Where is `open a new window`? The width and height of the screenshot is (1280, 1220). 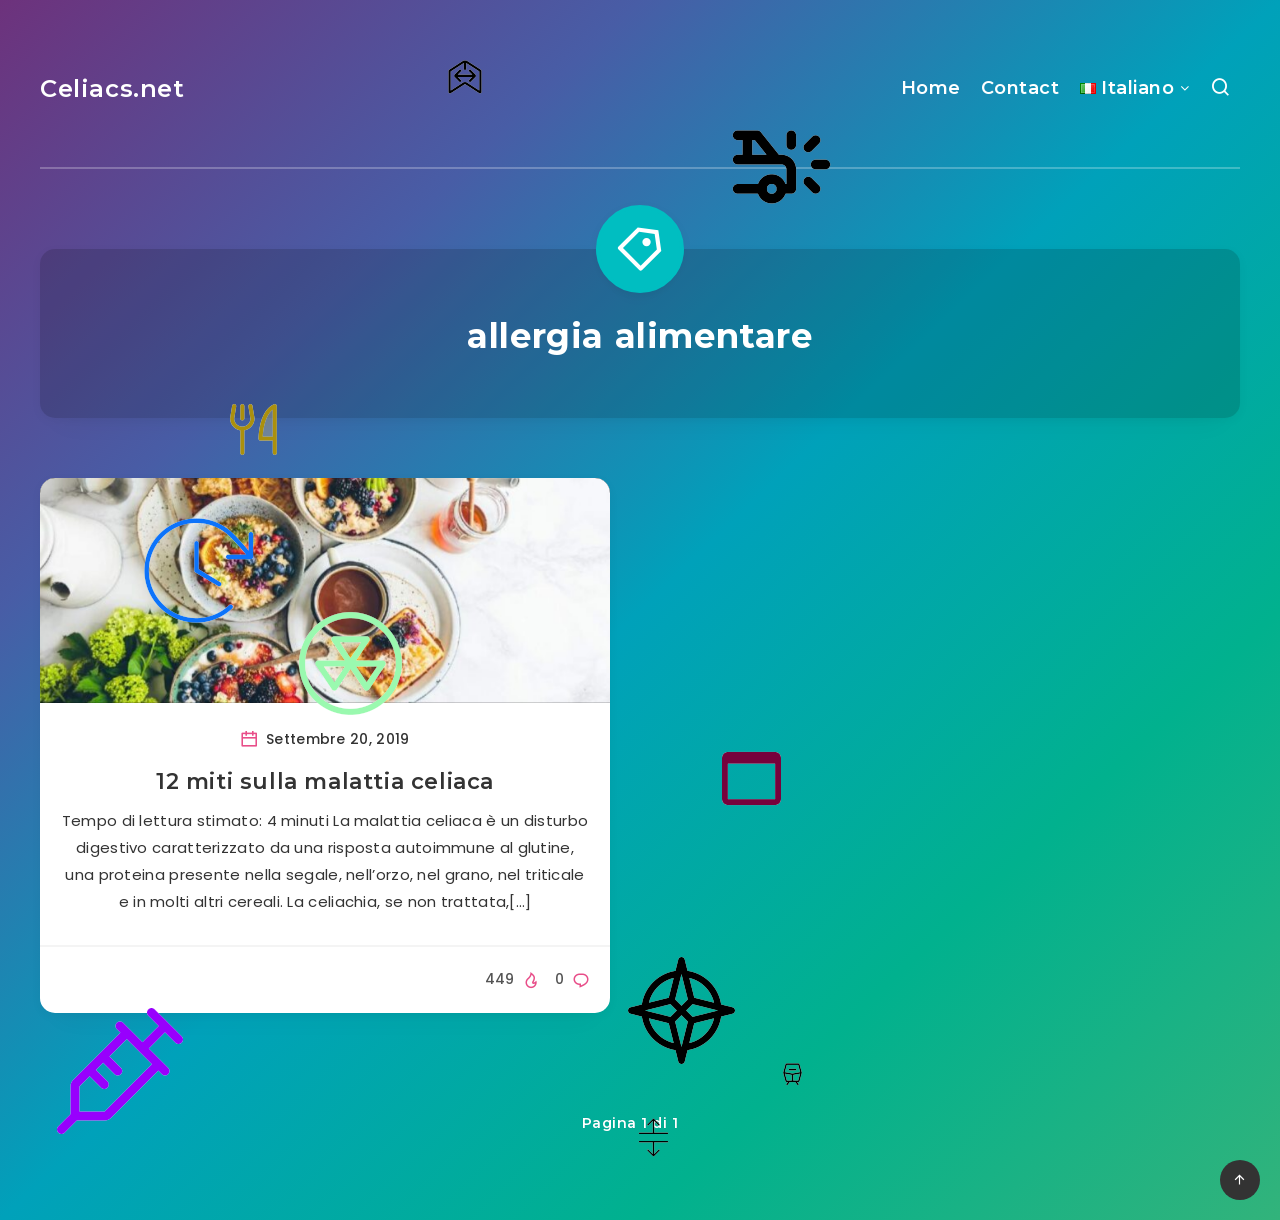
open a new window is located at coordinates (751, 778).